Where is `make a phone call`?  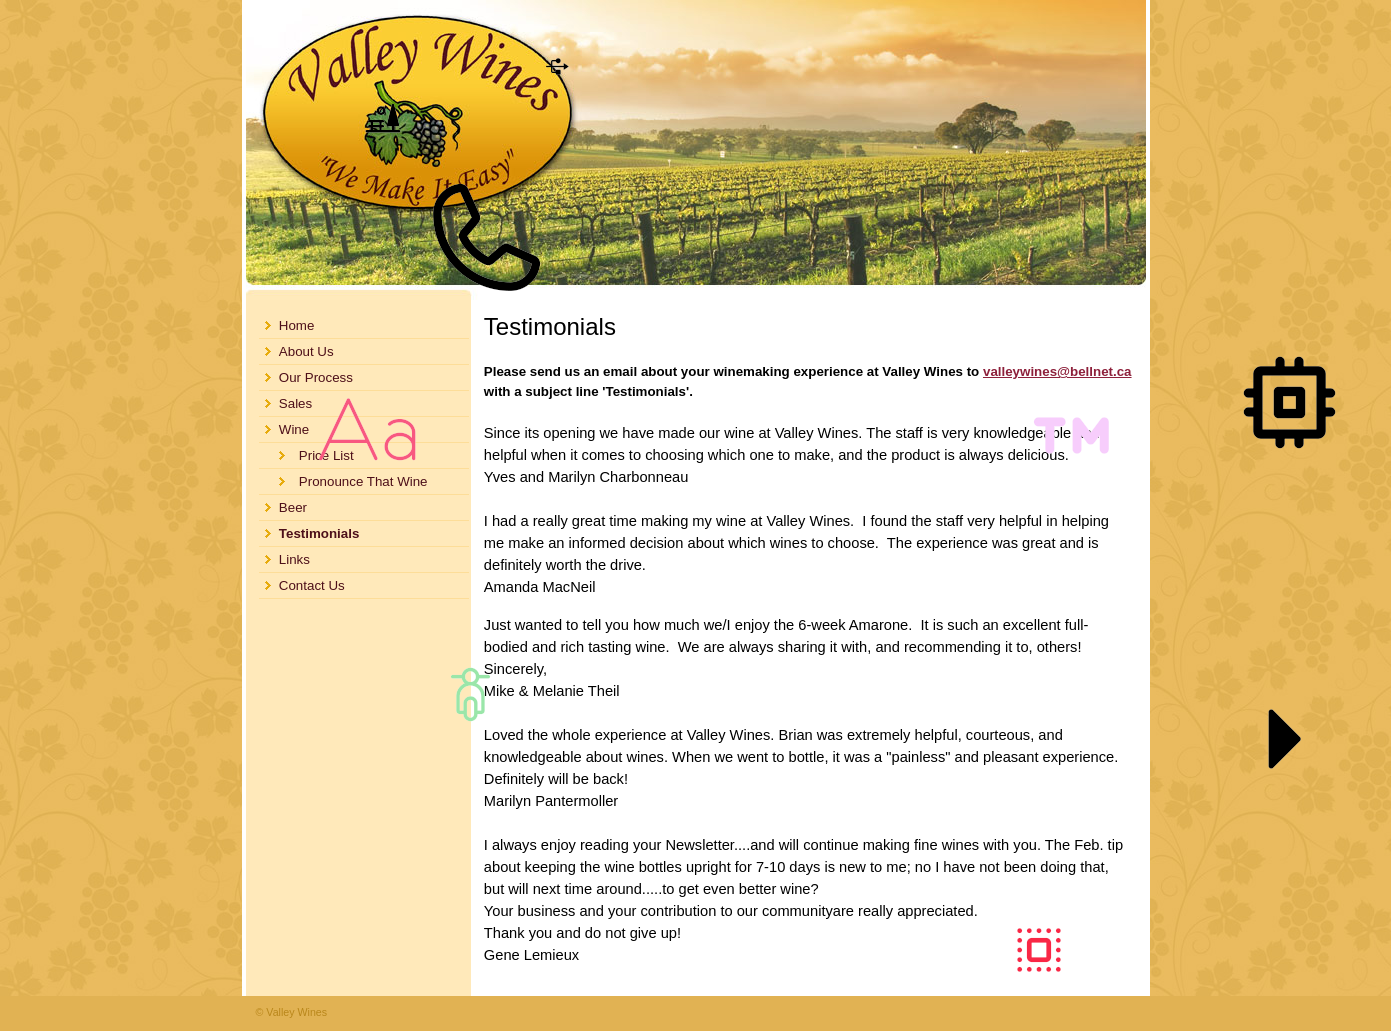 make a phone call is located at coordinates (484, 239).